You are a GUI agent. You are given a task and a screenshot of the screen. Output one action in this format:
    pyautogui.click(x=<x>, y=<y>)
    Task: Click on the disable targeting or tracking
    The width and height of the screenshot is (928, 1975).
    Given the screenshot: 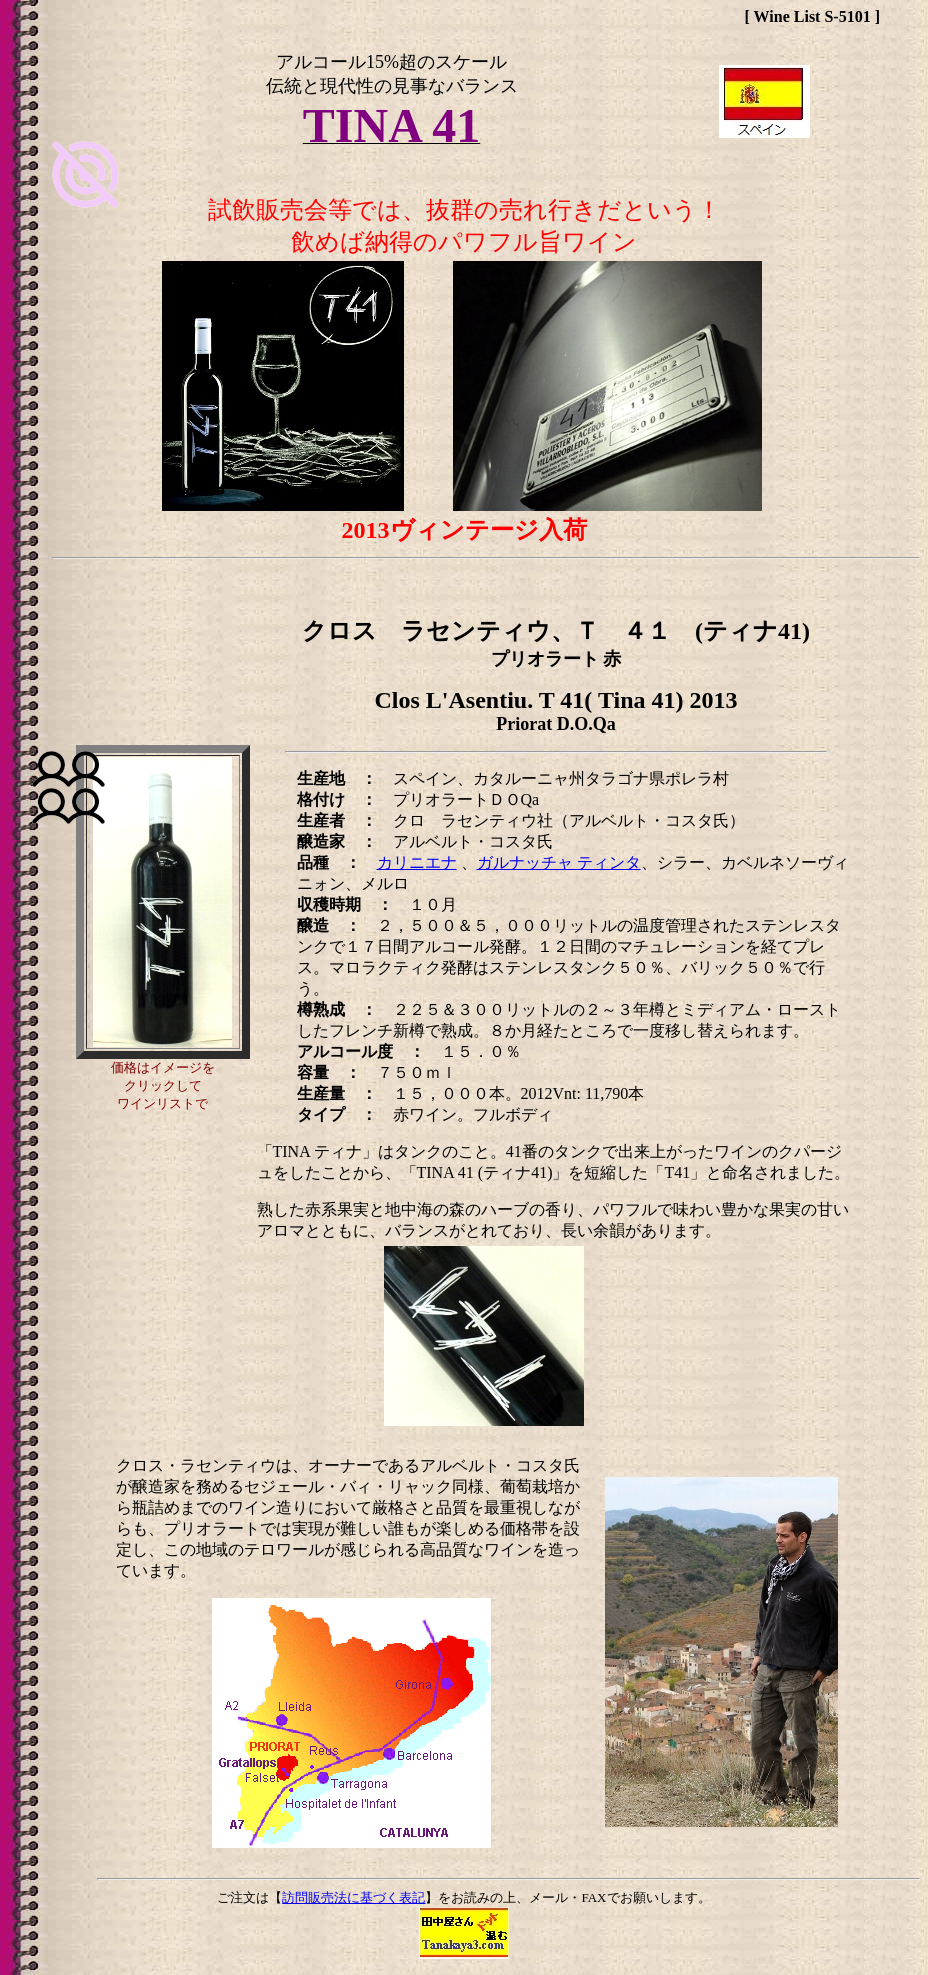 What is the action you would take?
    pyautogui.click(x=85, y=174)
    